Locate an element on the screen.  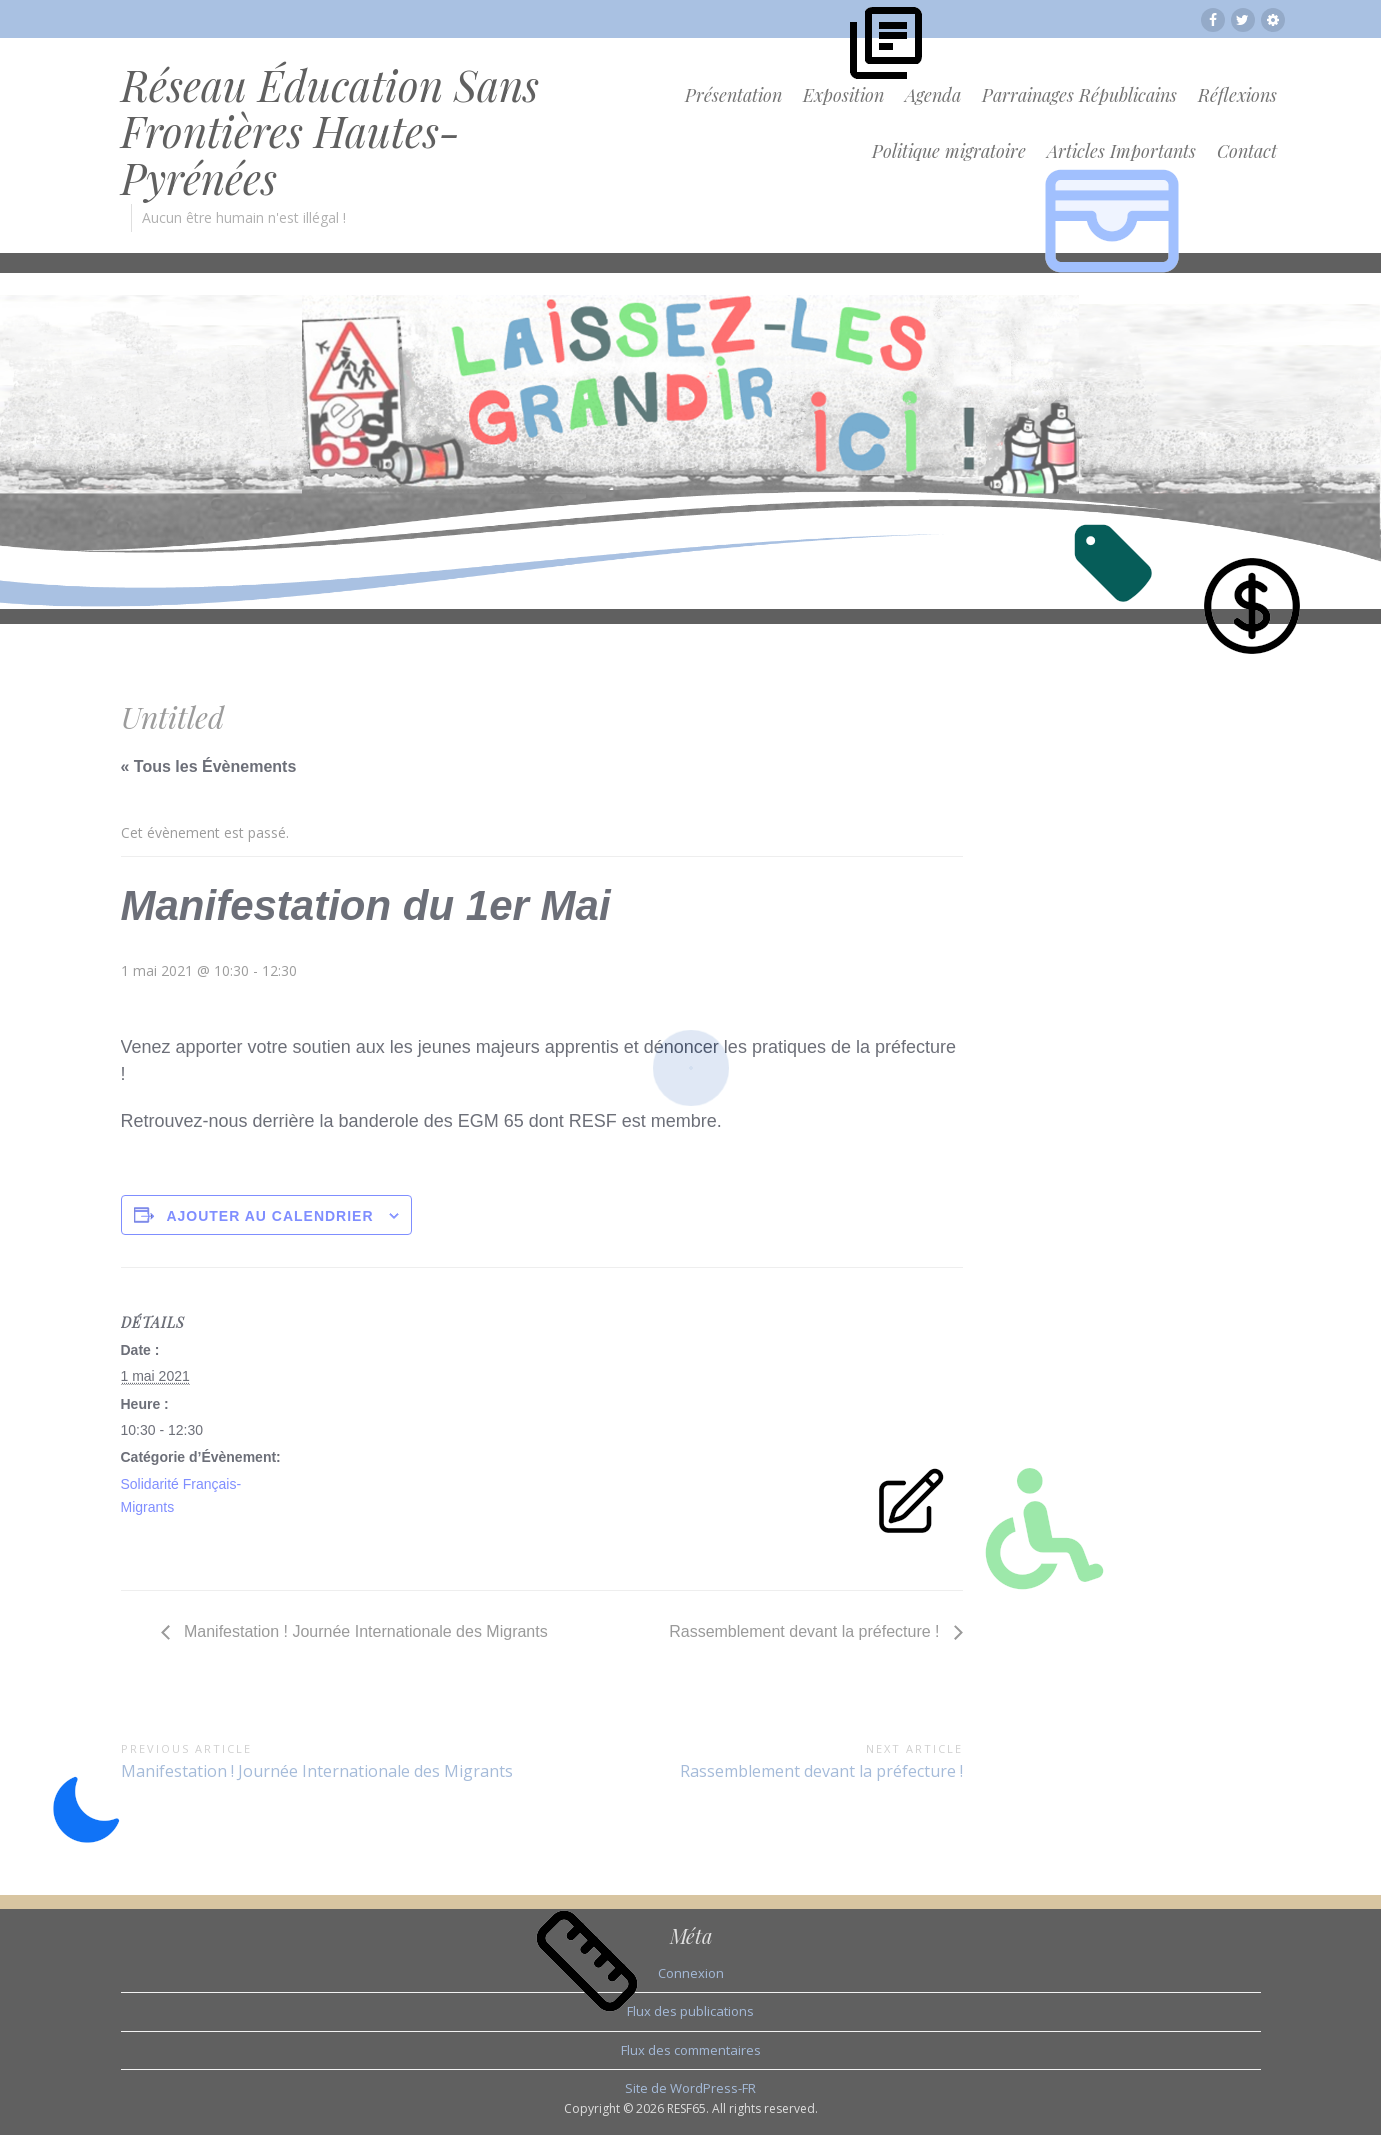
enable dark mode is located at coordinates (85, 1811).